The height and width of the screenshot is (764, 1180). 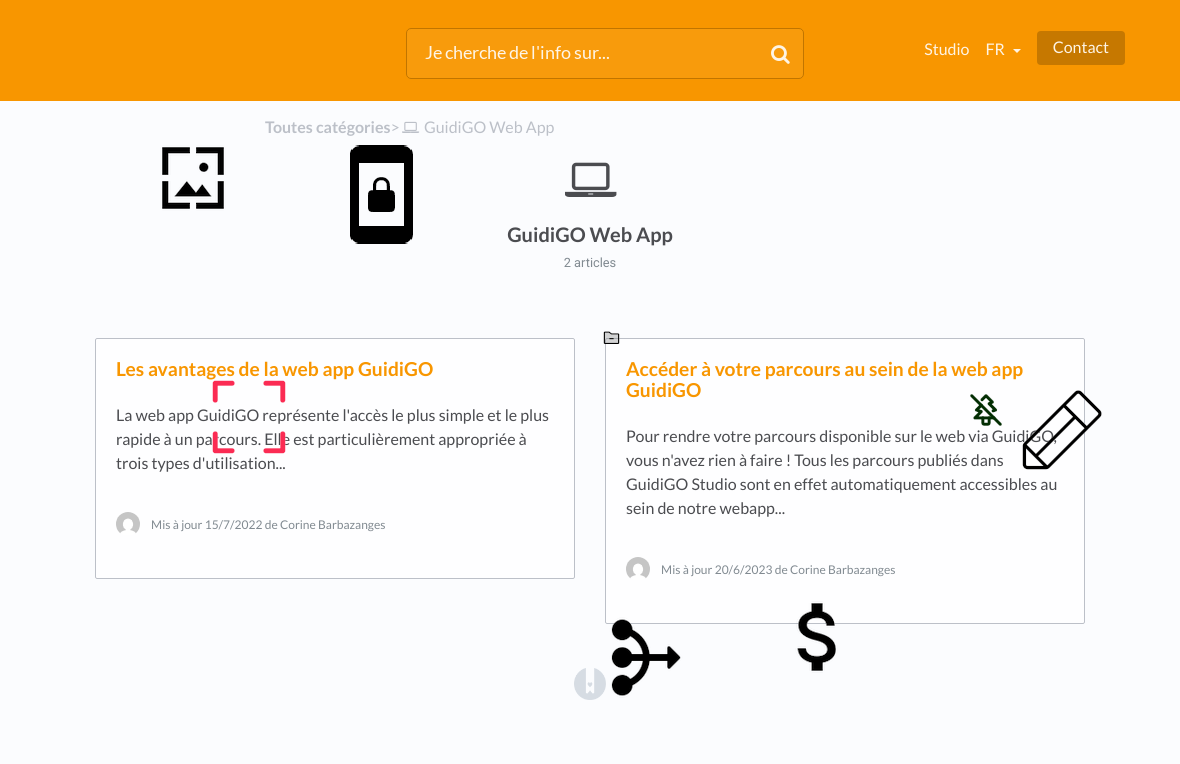 I want to click on disable holiday or seasonal theme, so click(x=986, y=410).